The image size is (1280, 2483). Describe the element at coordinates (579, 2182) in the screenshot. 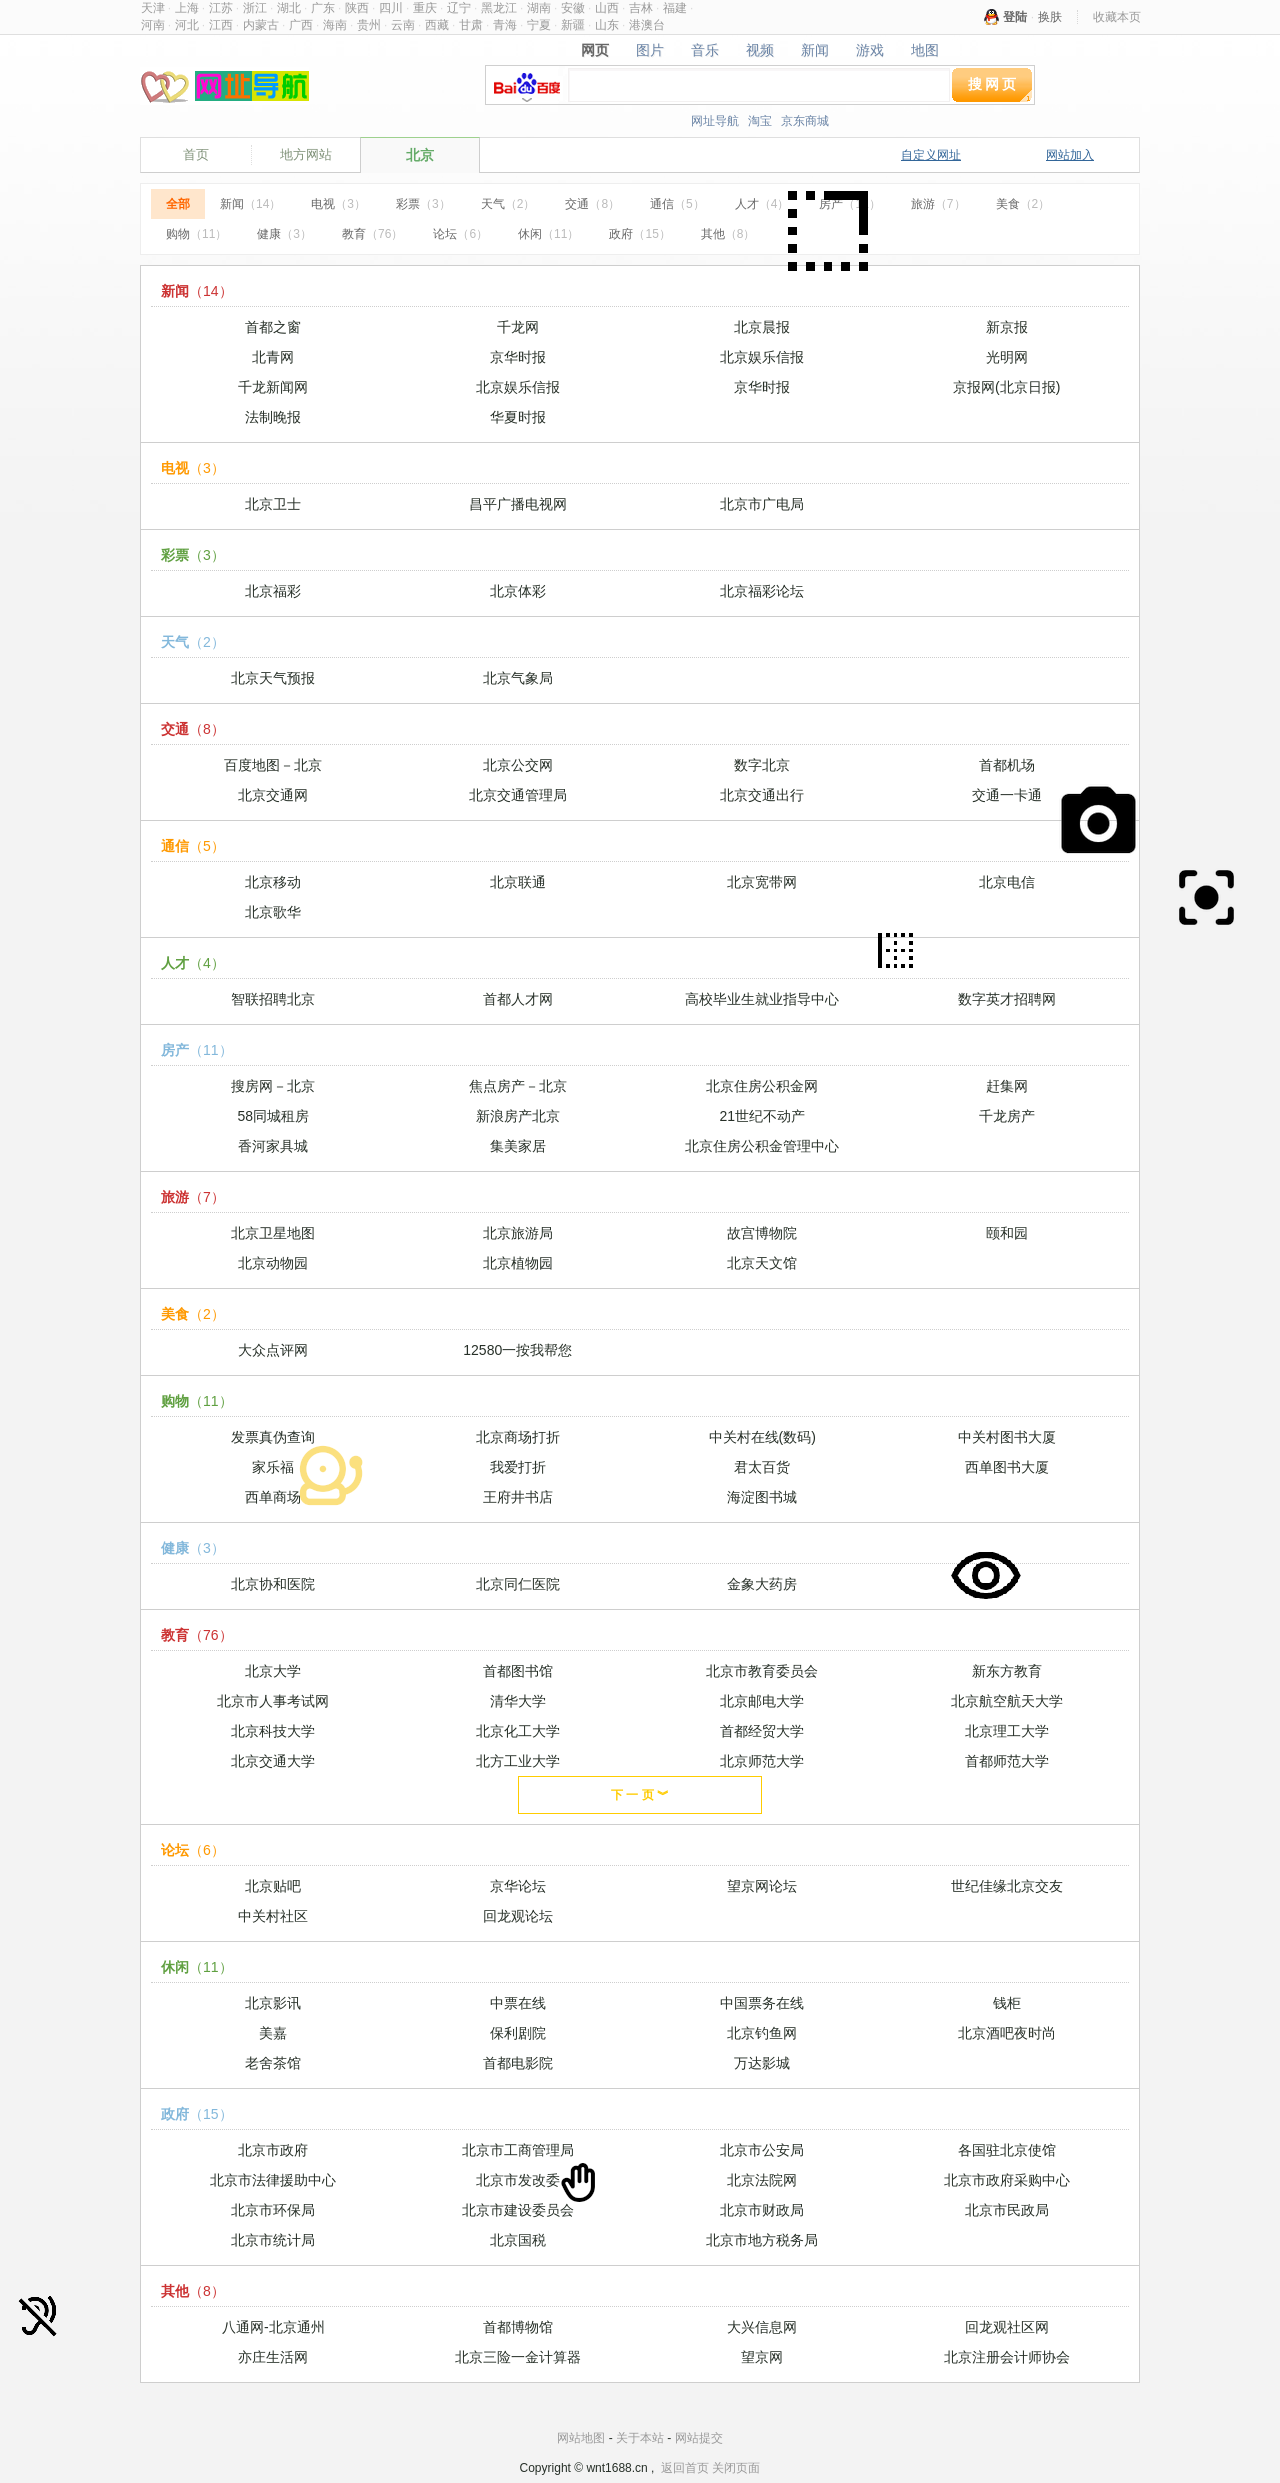

I see `stop or pause an action` at that location.